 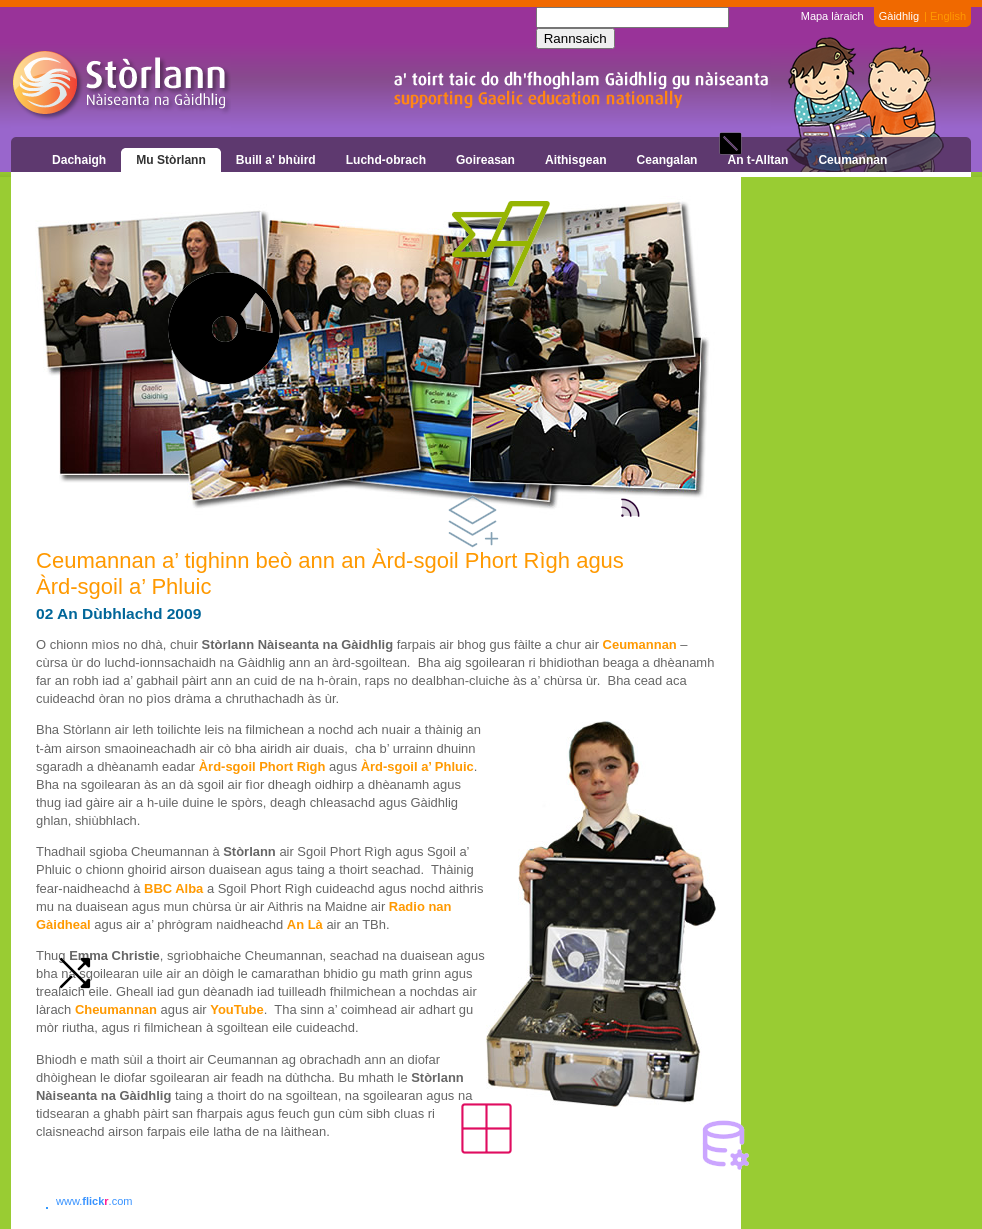 I want to click on flag or mark an item for follow-up, so click(x=500, y=240).